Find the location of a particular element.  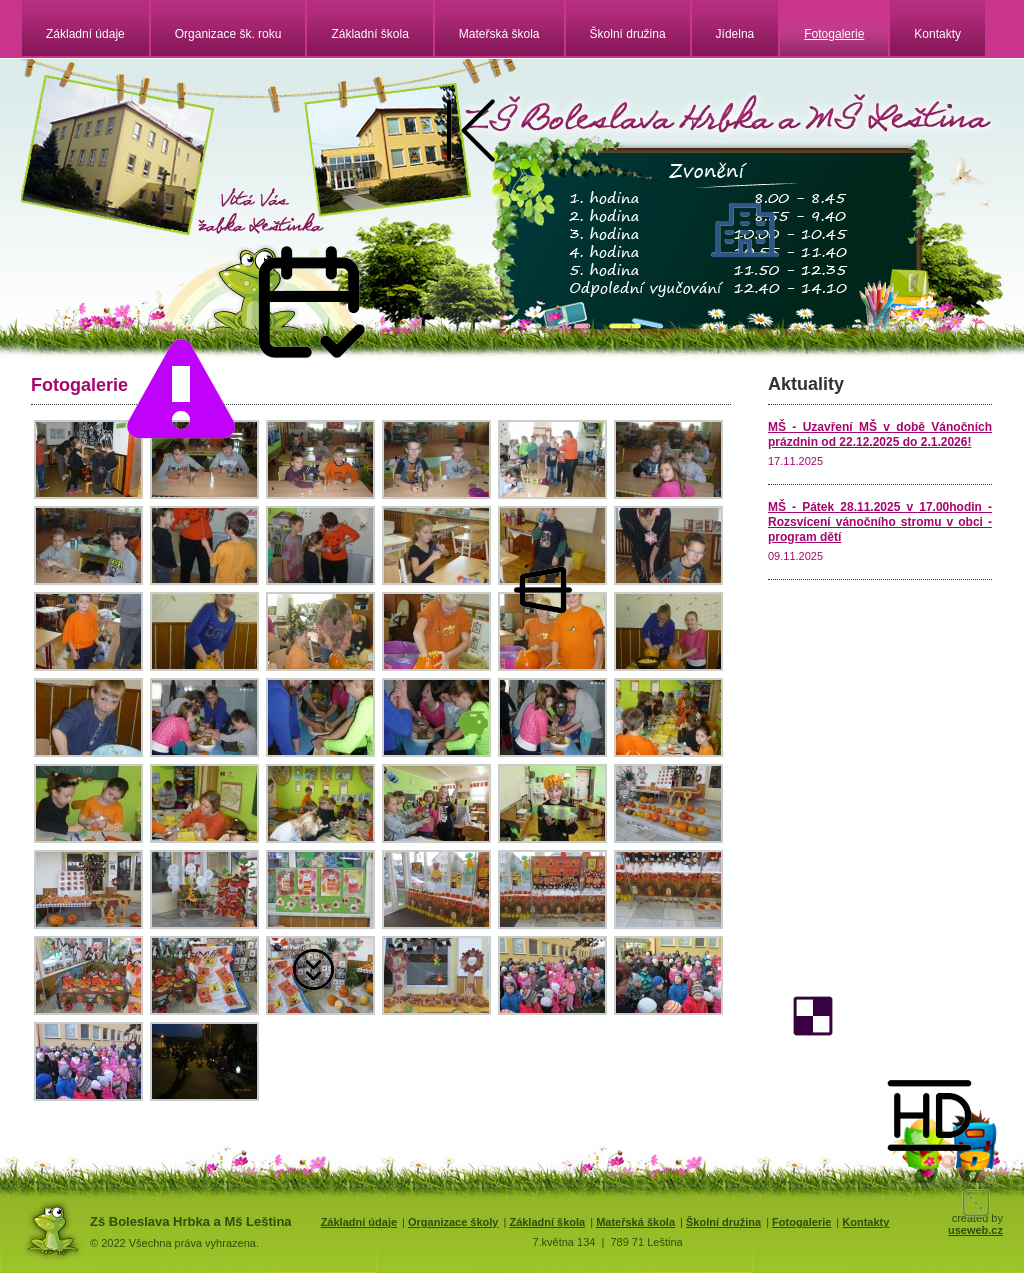

indicates a warning or alert requiring attention is located at coordinates (181, 393).